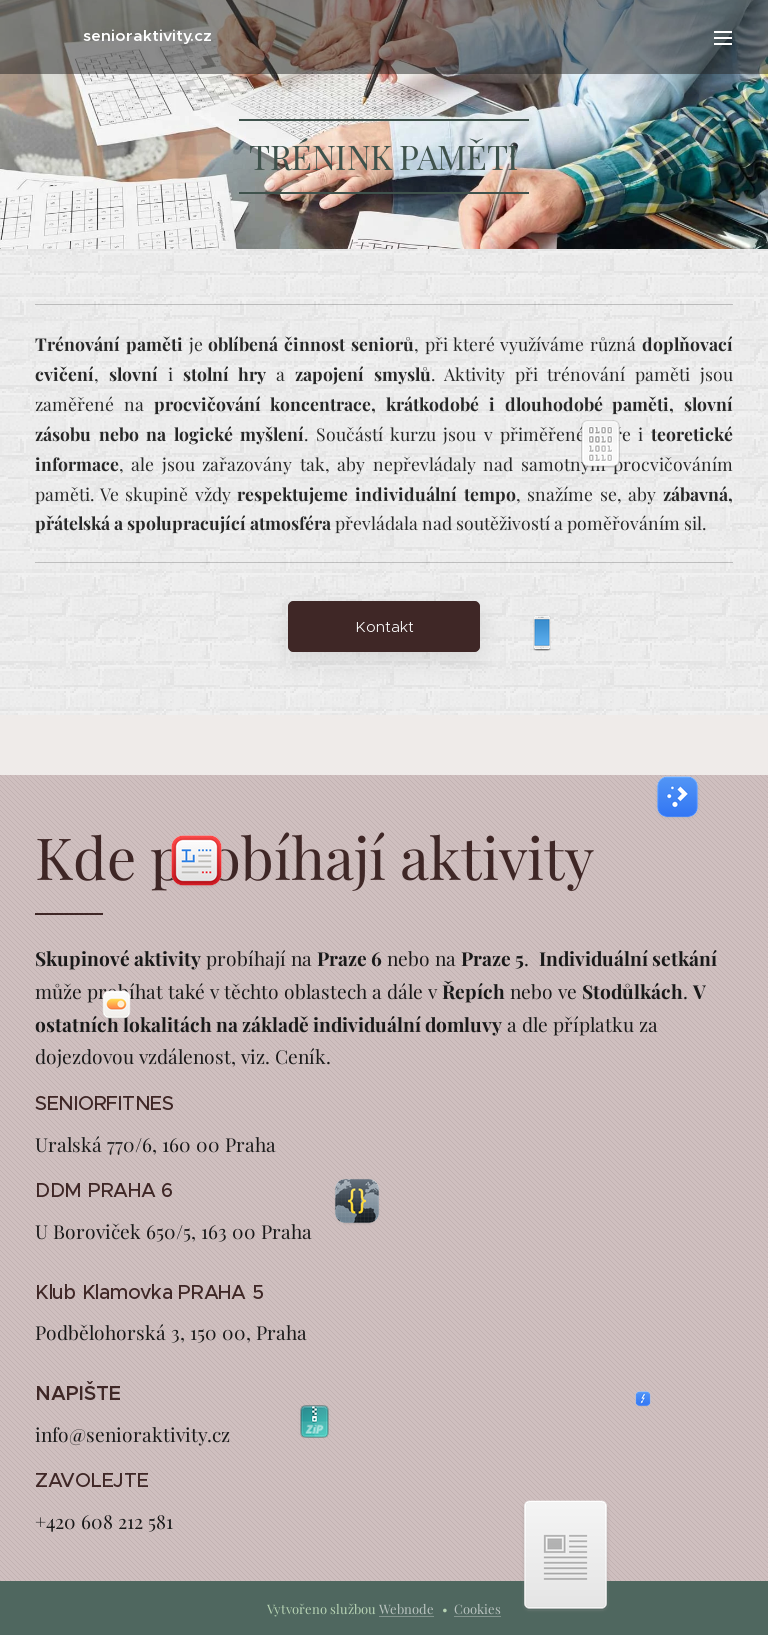 The height and width of the screenshot is (1635, 768). I want to click on access plasma desktop settings, so click(677, 797).